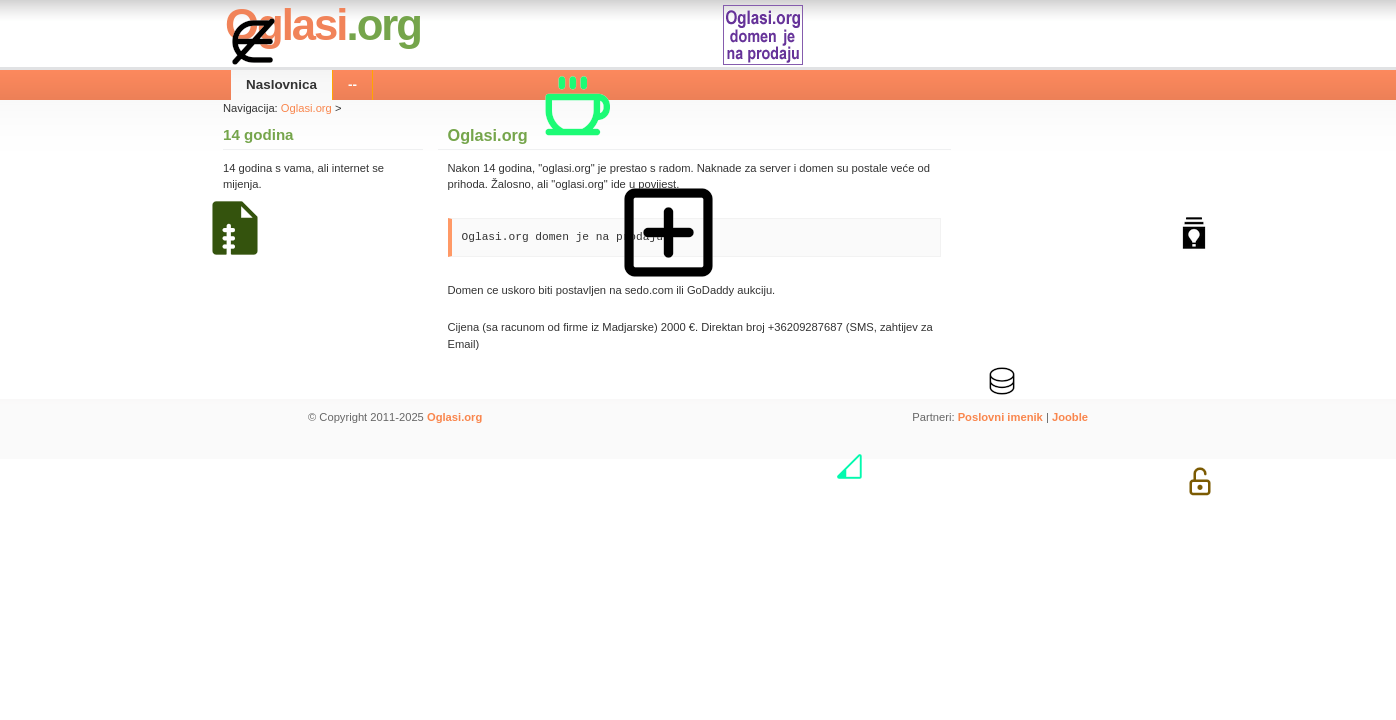 The width and height of the screenshot is (1396, 720). Describe the element at coordinates (851, 467) in the screenshot. I see `indicates weak cellular signal strength` at that location.